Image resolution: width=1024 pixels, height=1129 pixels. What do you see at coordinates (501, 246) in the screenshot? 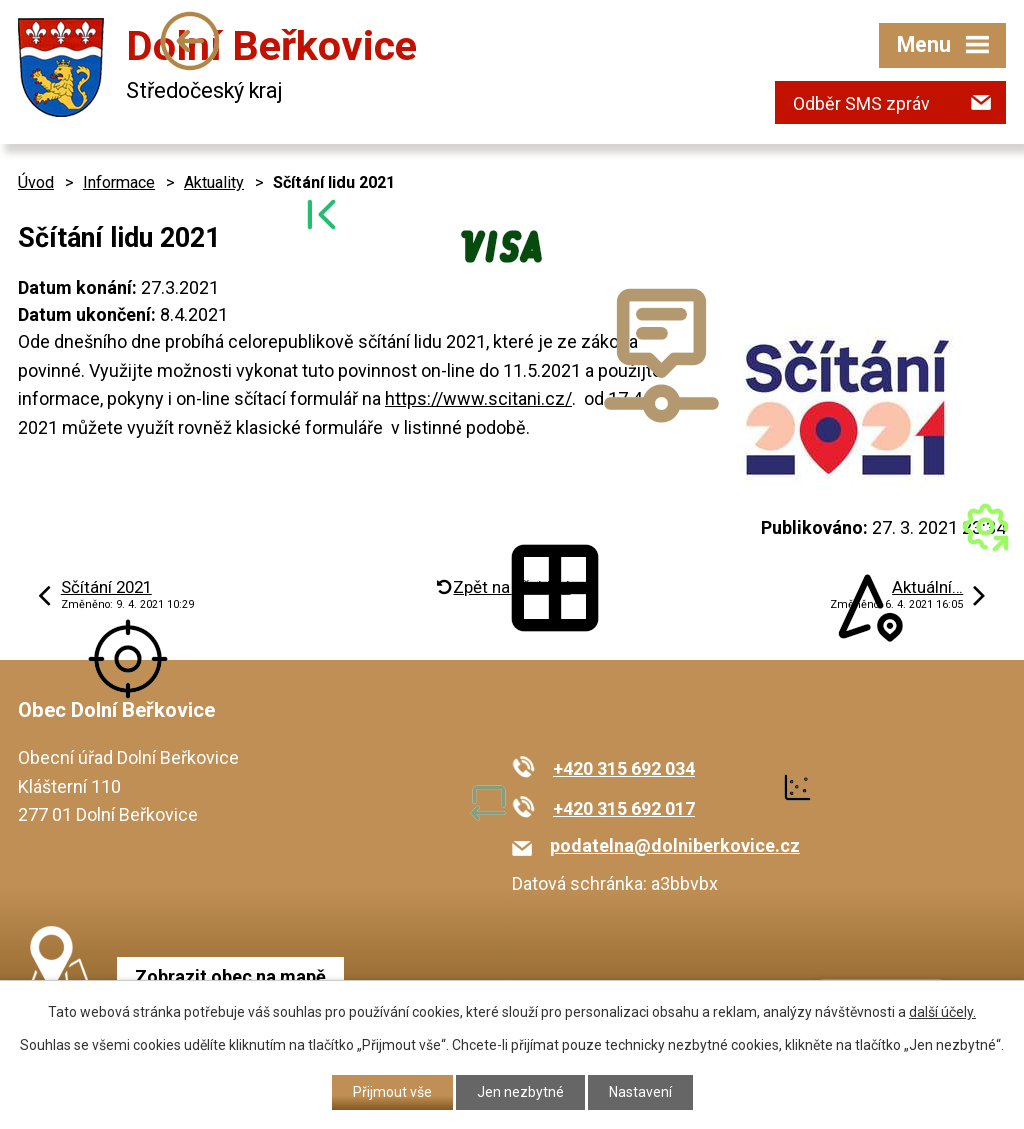
I see `indicates visa card payment option` at bounding box center [501, 246].